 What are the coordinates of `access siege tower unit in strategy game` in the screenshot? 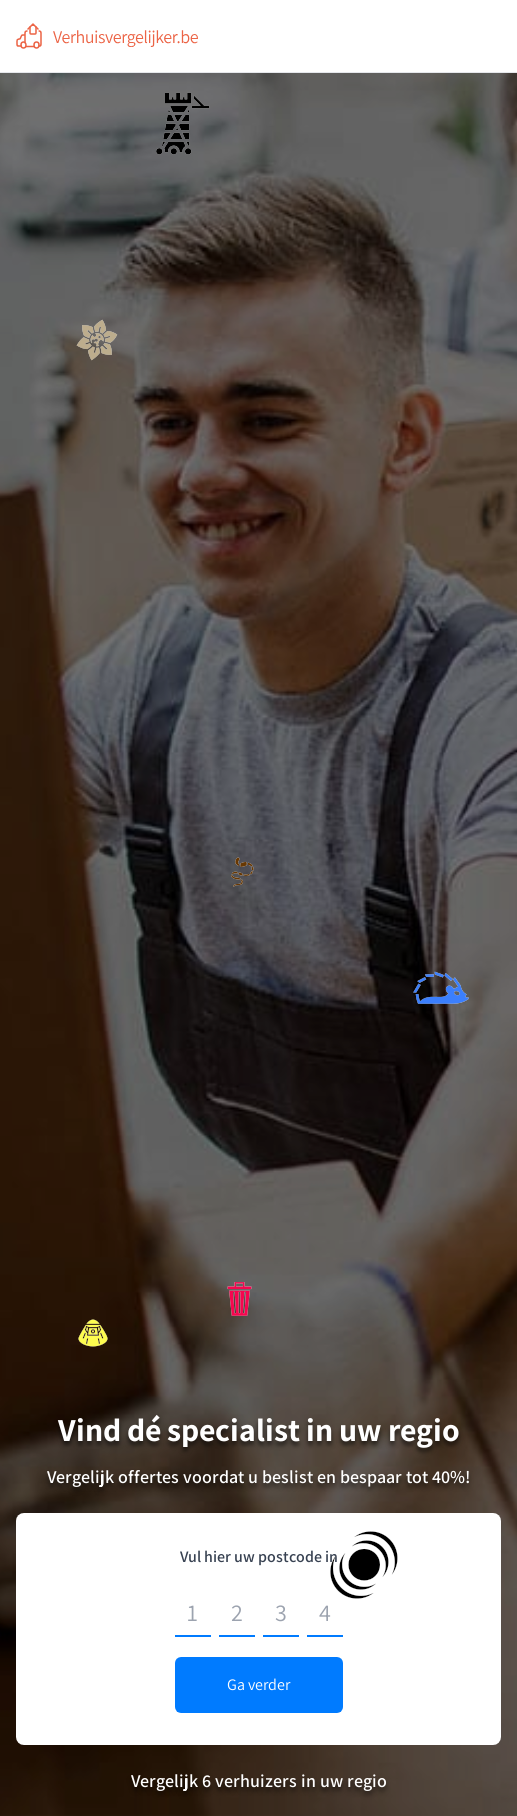 It's located at (181, 122).